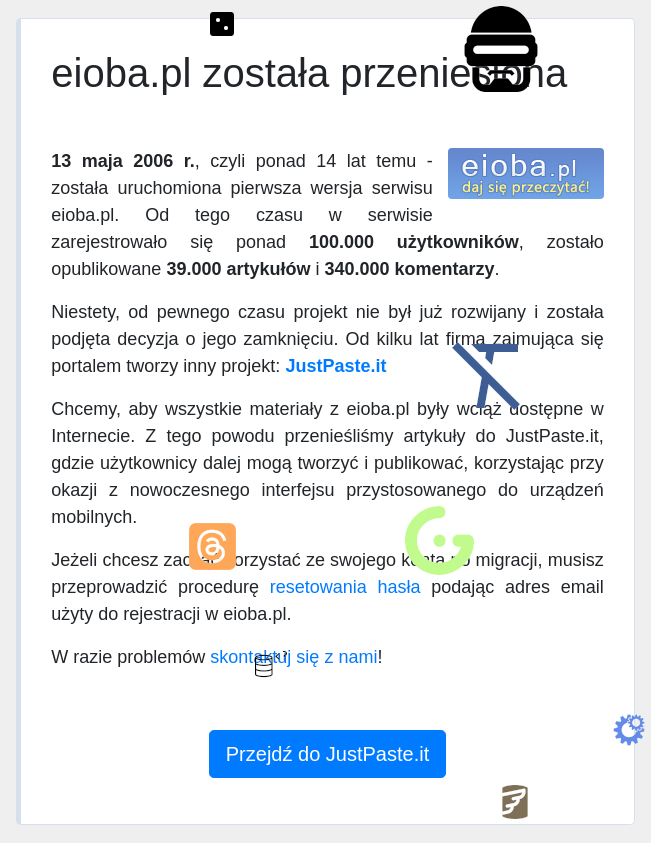 This screenshot has height=843, width=651. Describe the element at coordinates (501, 49) in the screenshot. I see `rubocop ruby code linter logo` at that location.